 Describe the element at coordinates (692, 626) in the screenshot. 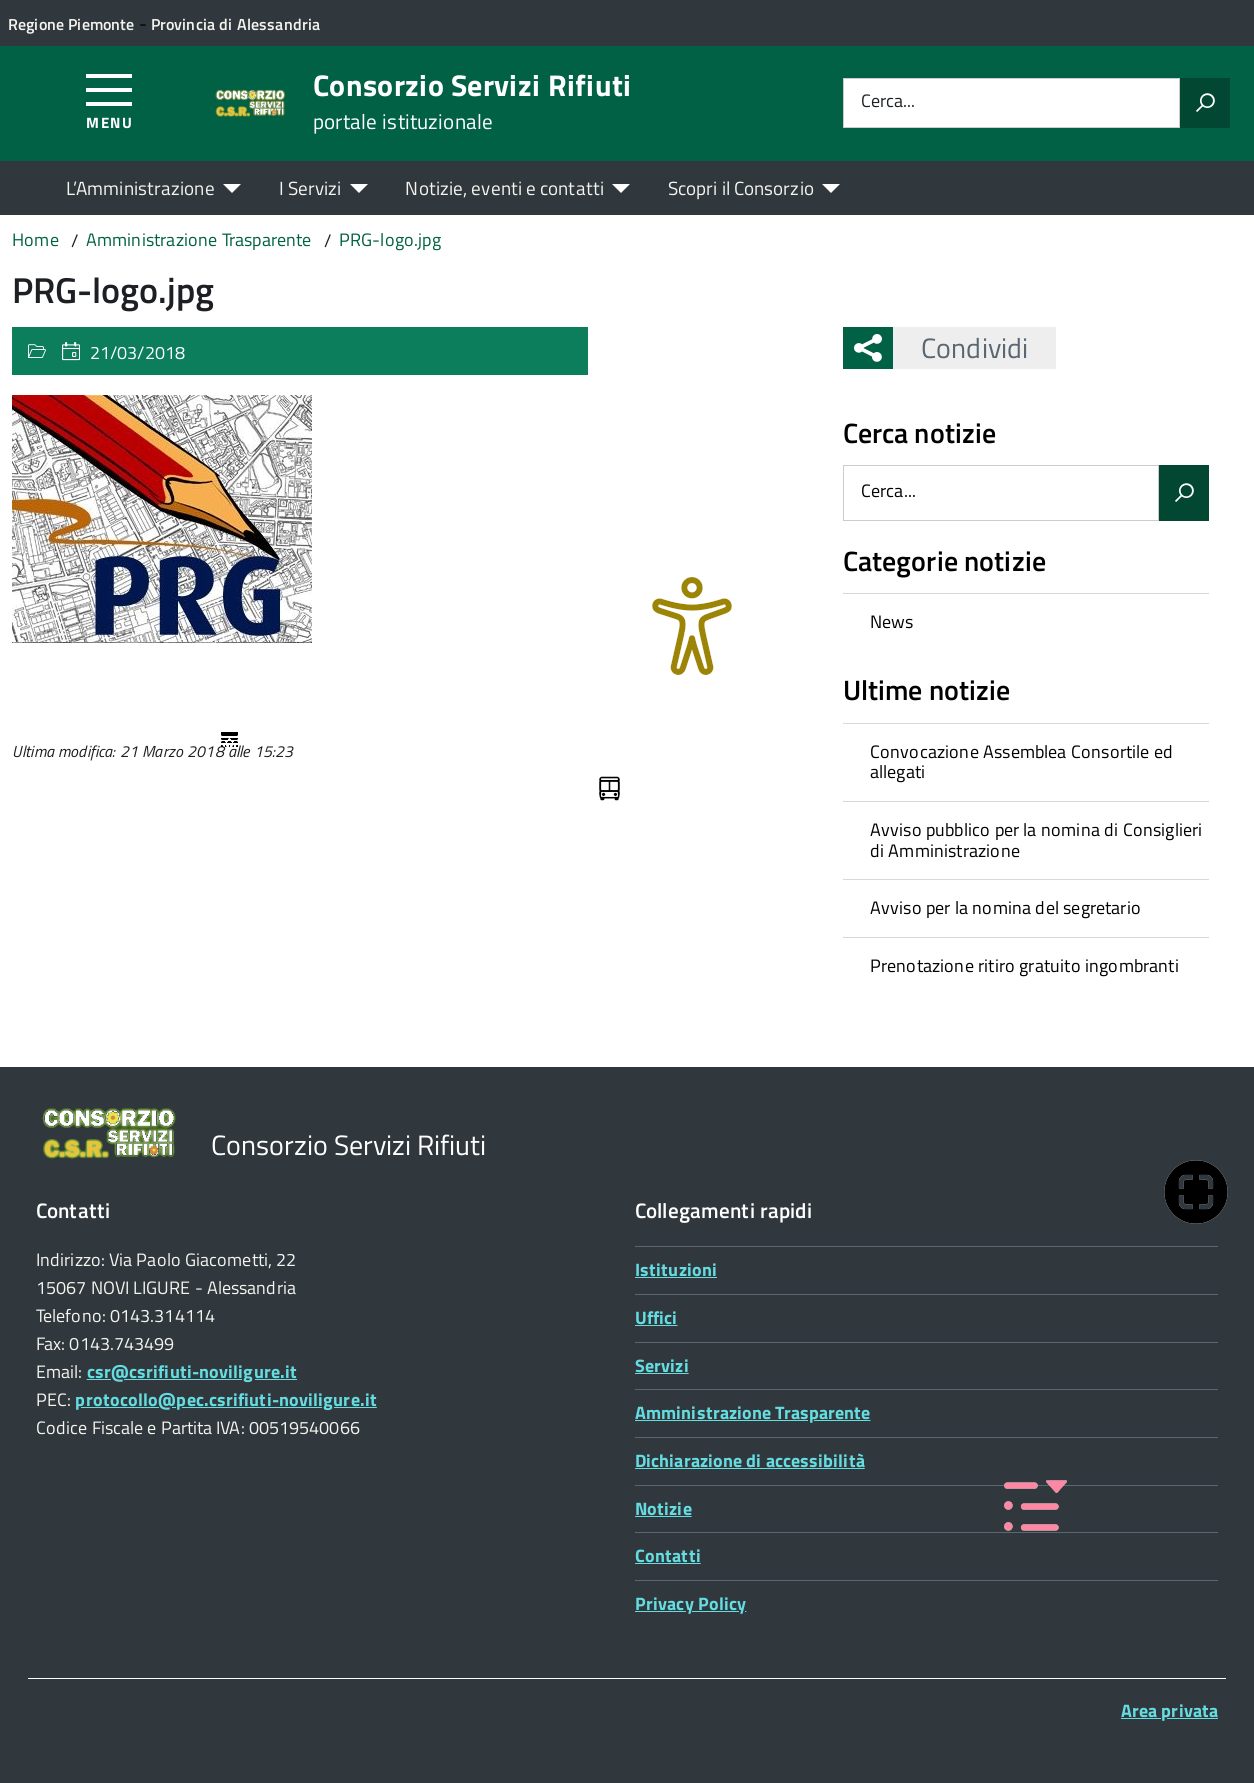

I see `access accessibility settings` at that location.